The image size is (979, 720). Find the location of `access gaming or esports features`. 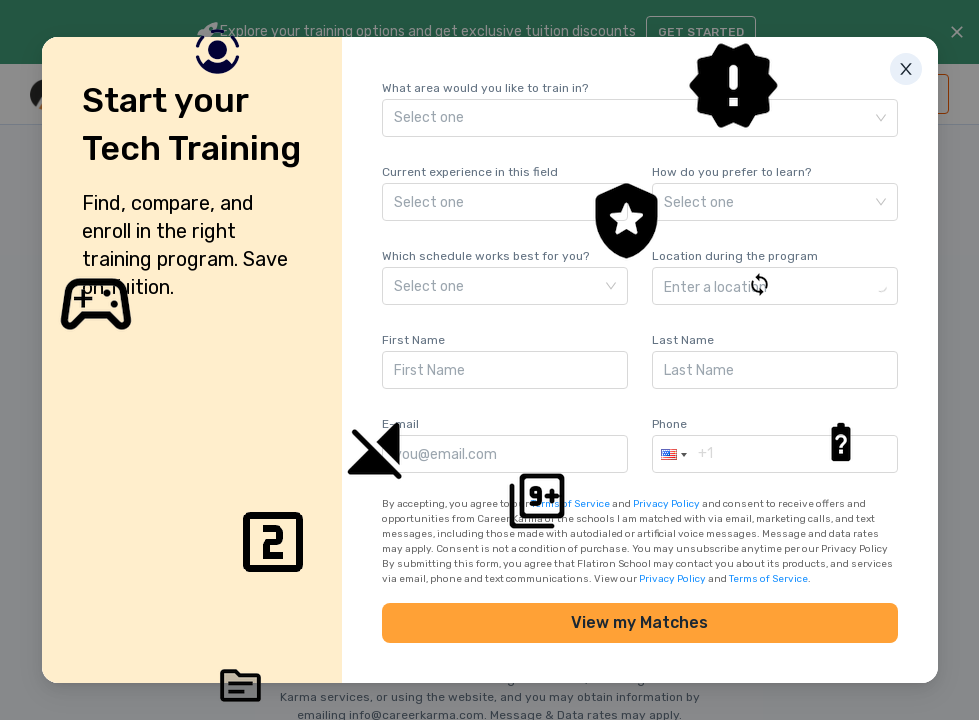

access gaming or esports features is located at coordinates (96, 304).